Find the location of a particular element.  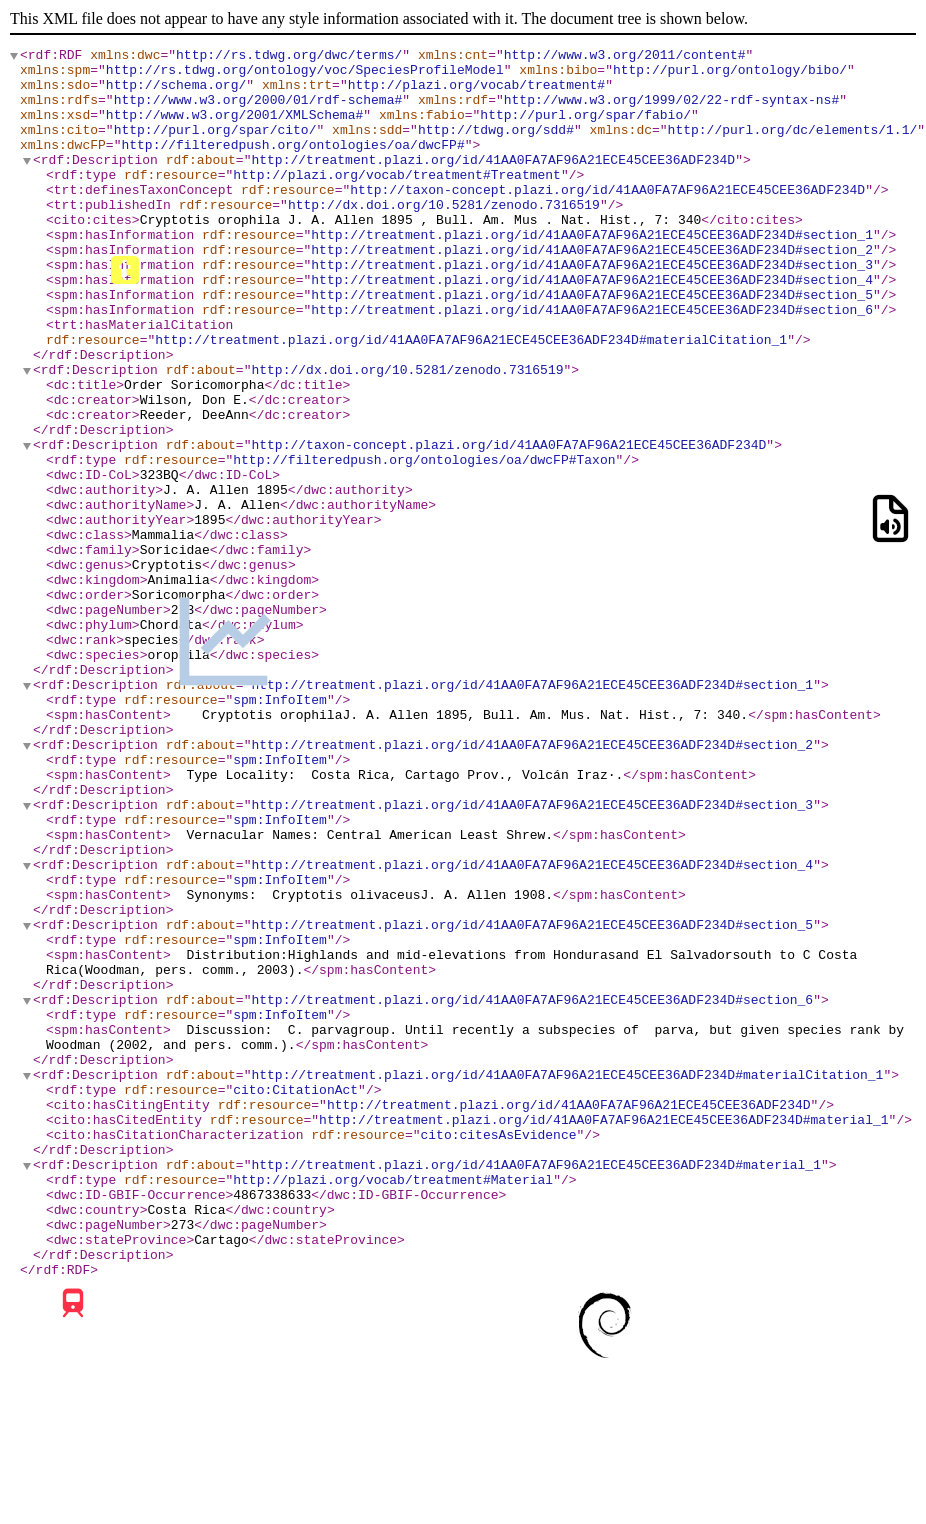

access train schedules or rail transit options is located at coordinates (73, 1302).